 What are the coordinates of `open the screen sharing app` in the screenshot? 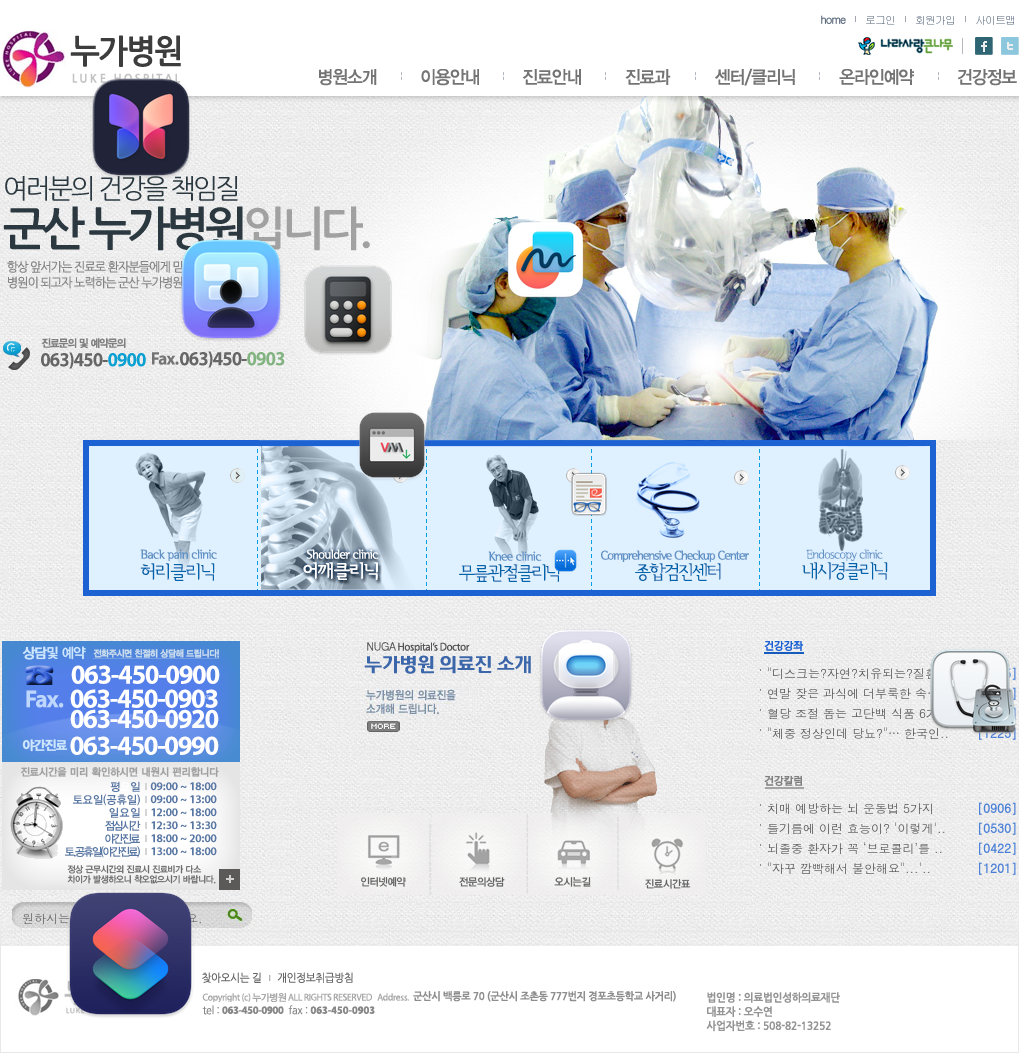 It's located at (231, 289).